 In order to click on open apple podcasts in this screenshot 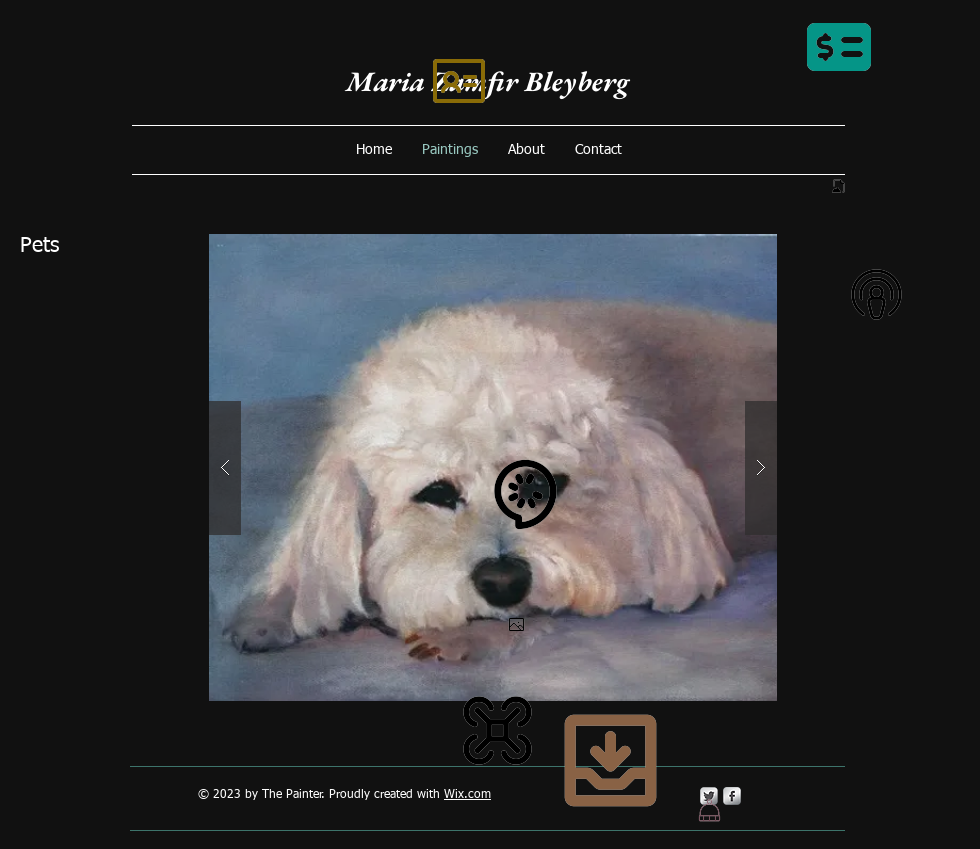, I will do `click(876, 294)`.